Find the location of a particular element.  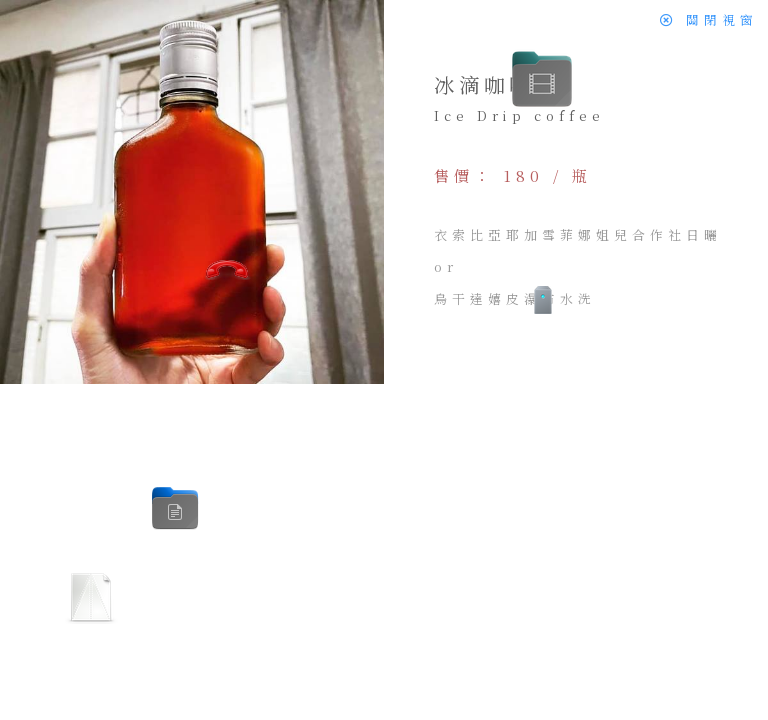

a text file template or document skeleton is located at coordinates (92, 597).